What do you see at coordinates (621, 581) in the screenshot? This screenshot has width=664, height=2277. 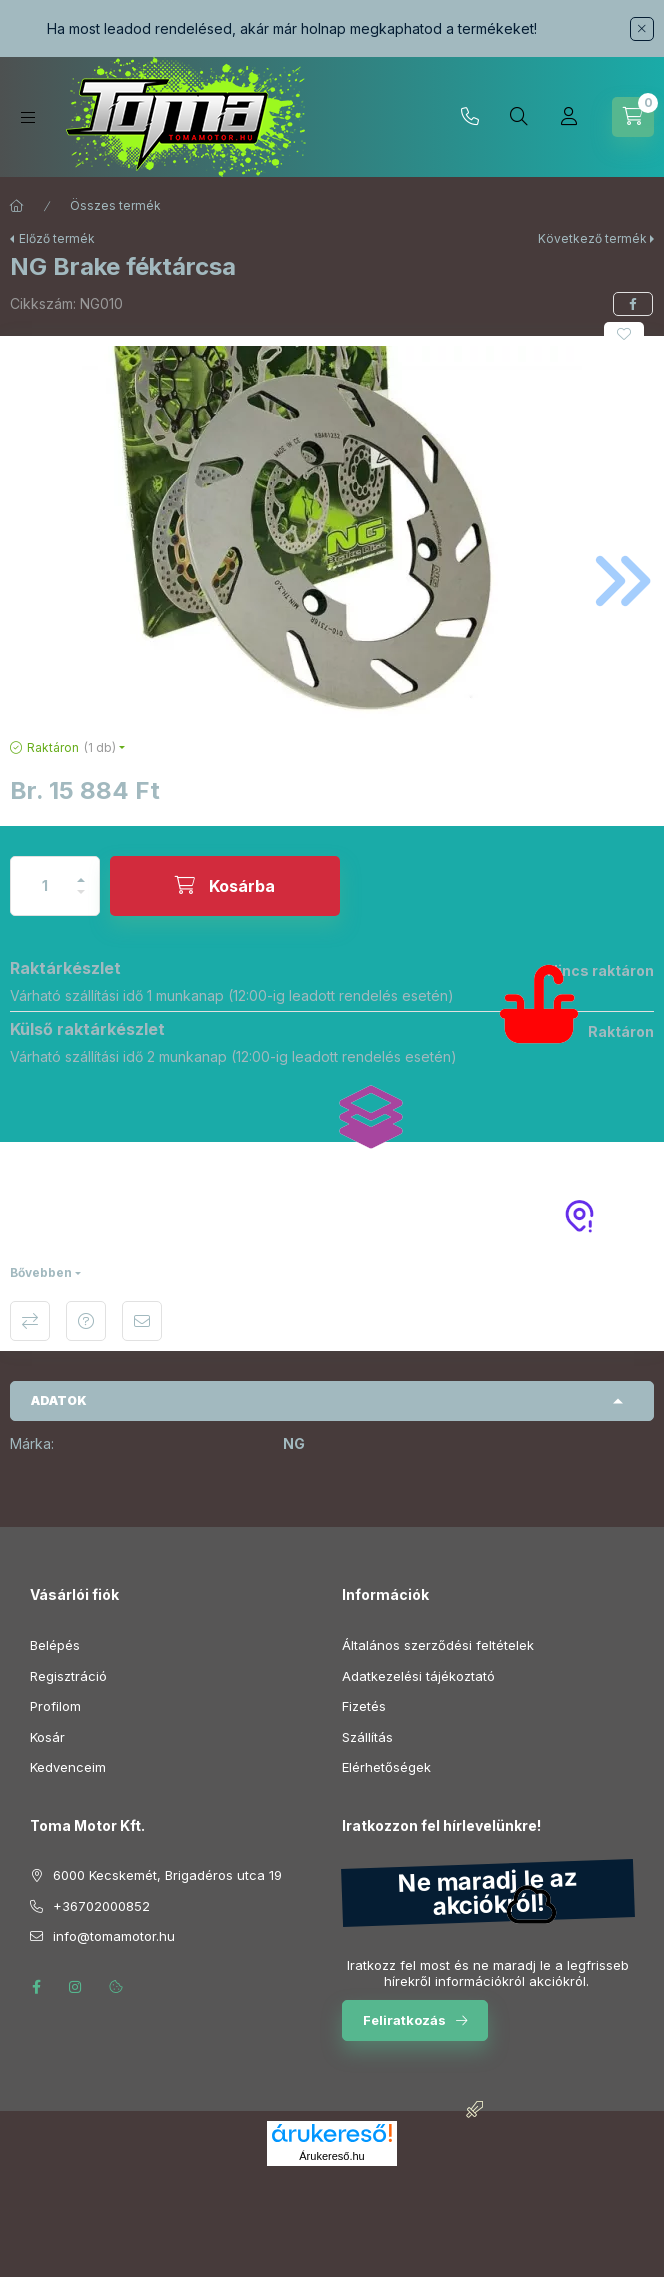 I see `skip forward or advance to next item` at bounding box center [621, 581].